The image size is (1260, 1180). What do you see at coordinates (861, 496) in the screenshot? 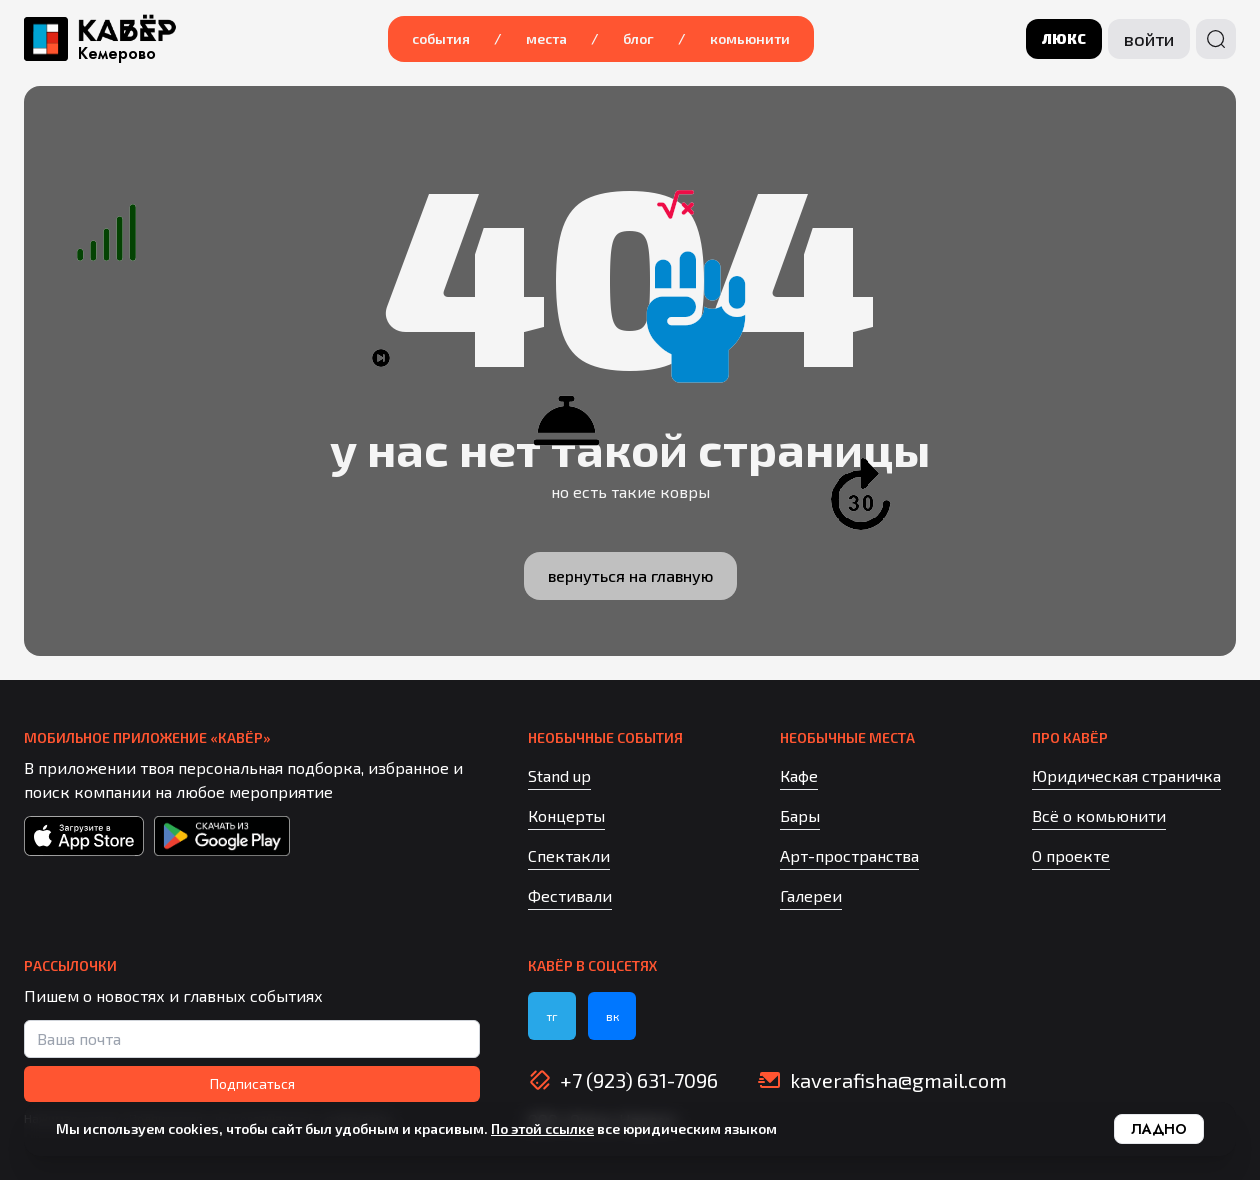
I see `skip forward 30 seconds` at bounding box center [861, 496].